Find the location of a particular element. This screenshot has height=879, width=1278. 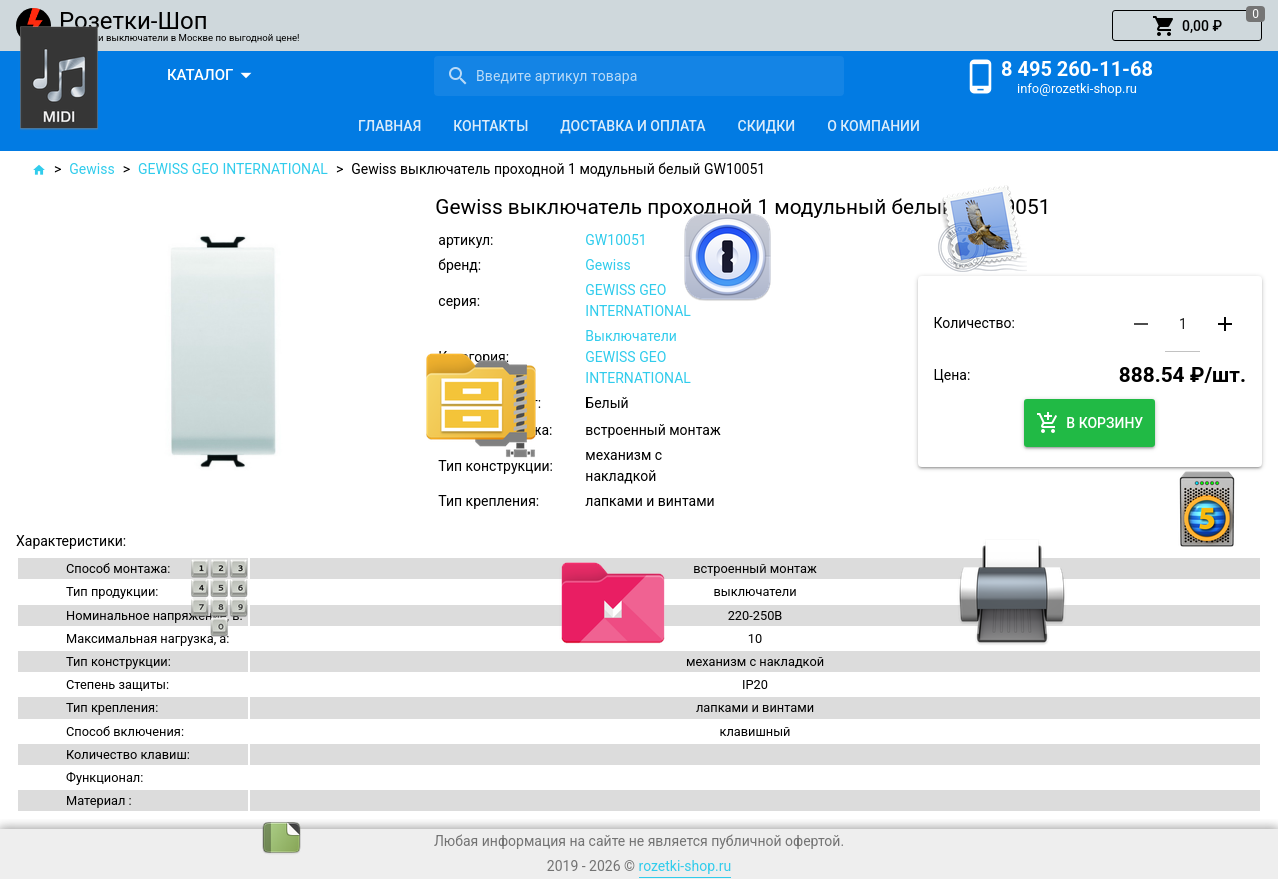

open compressed files folder is located at coordinates (480, 399).